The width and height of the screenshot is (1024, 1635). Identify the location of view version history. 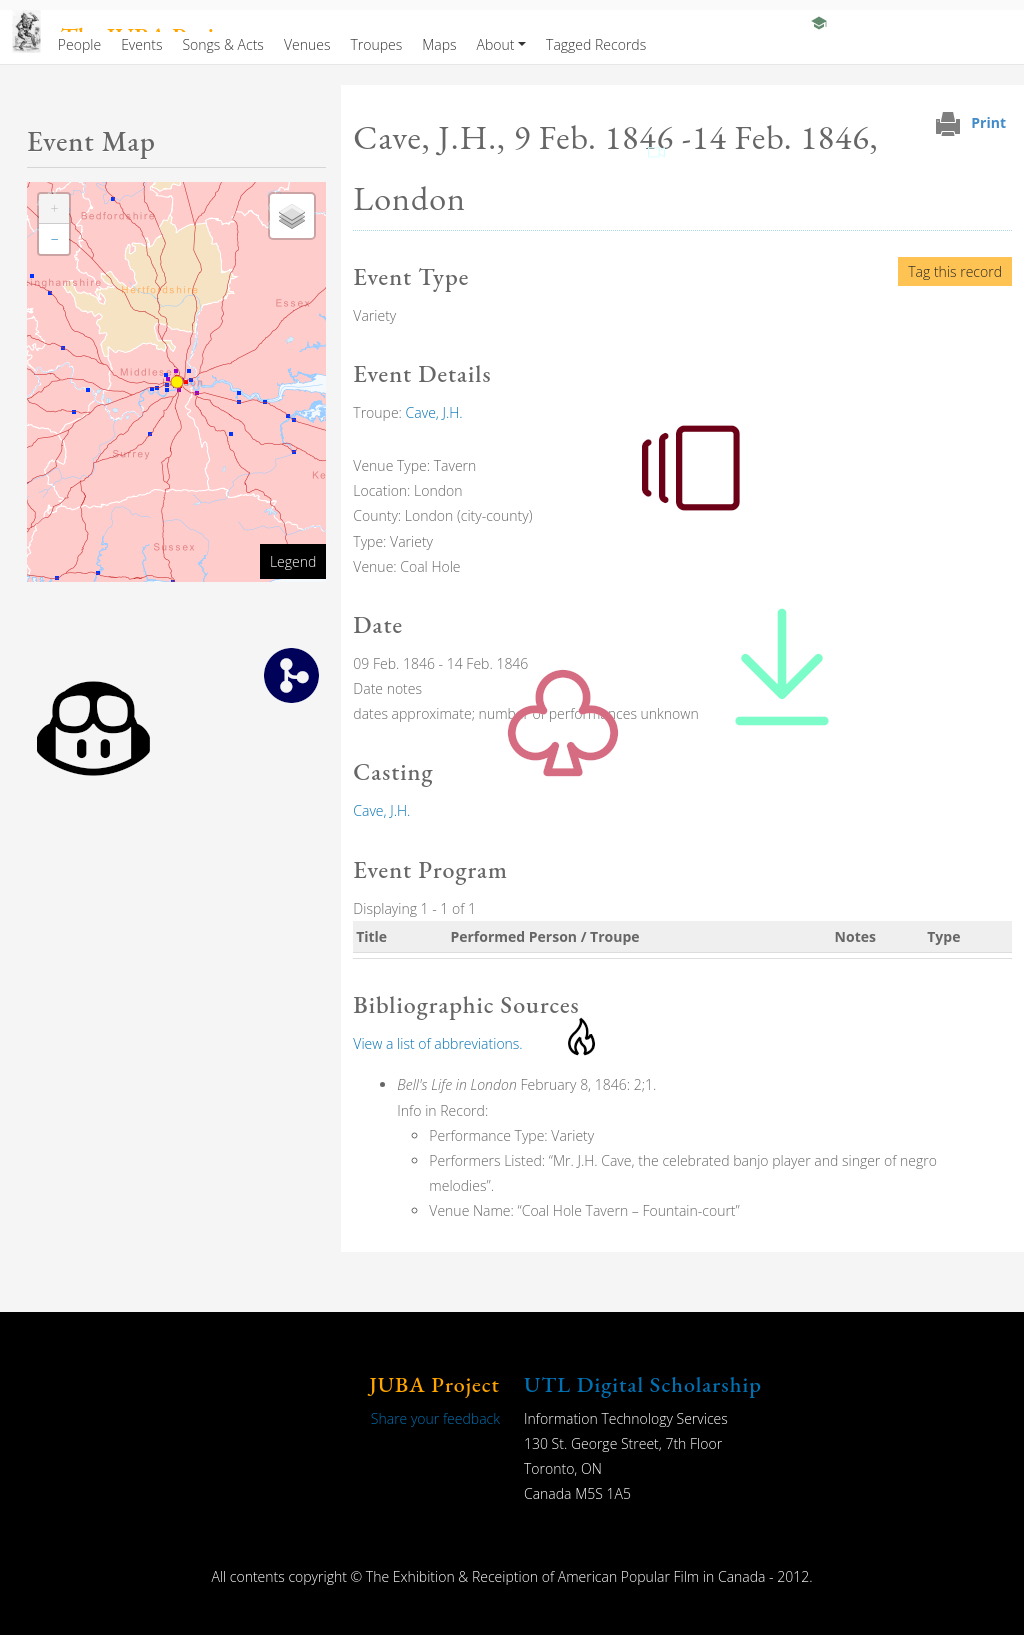
(693, 468).